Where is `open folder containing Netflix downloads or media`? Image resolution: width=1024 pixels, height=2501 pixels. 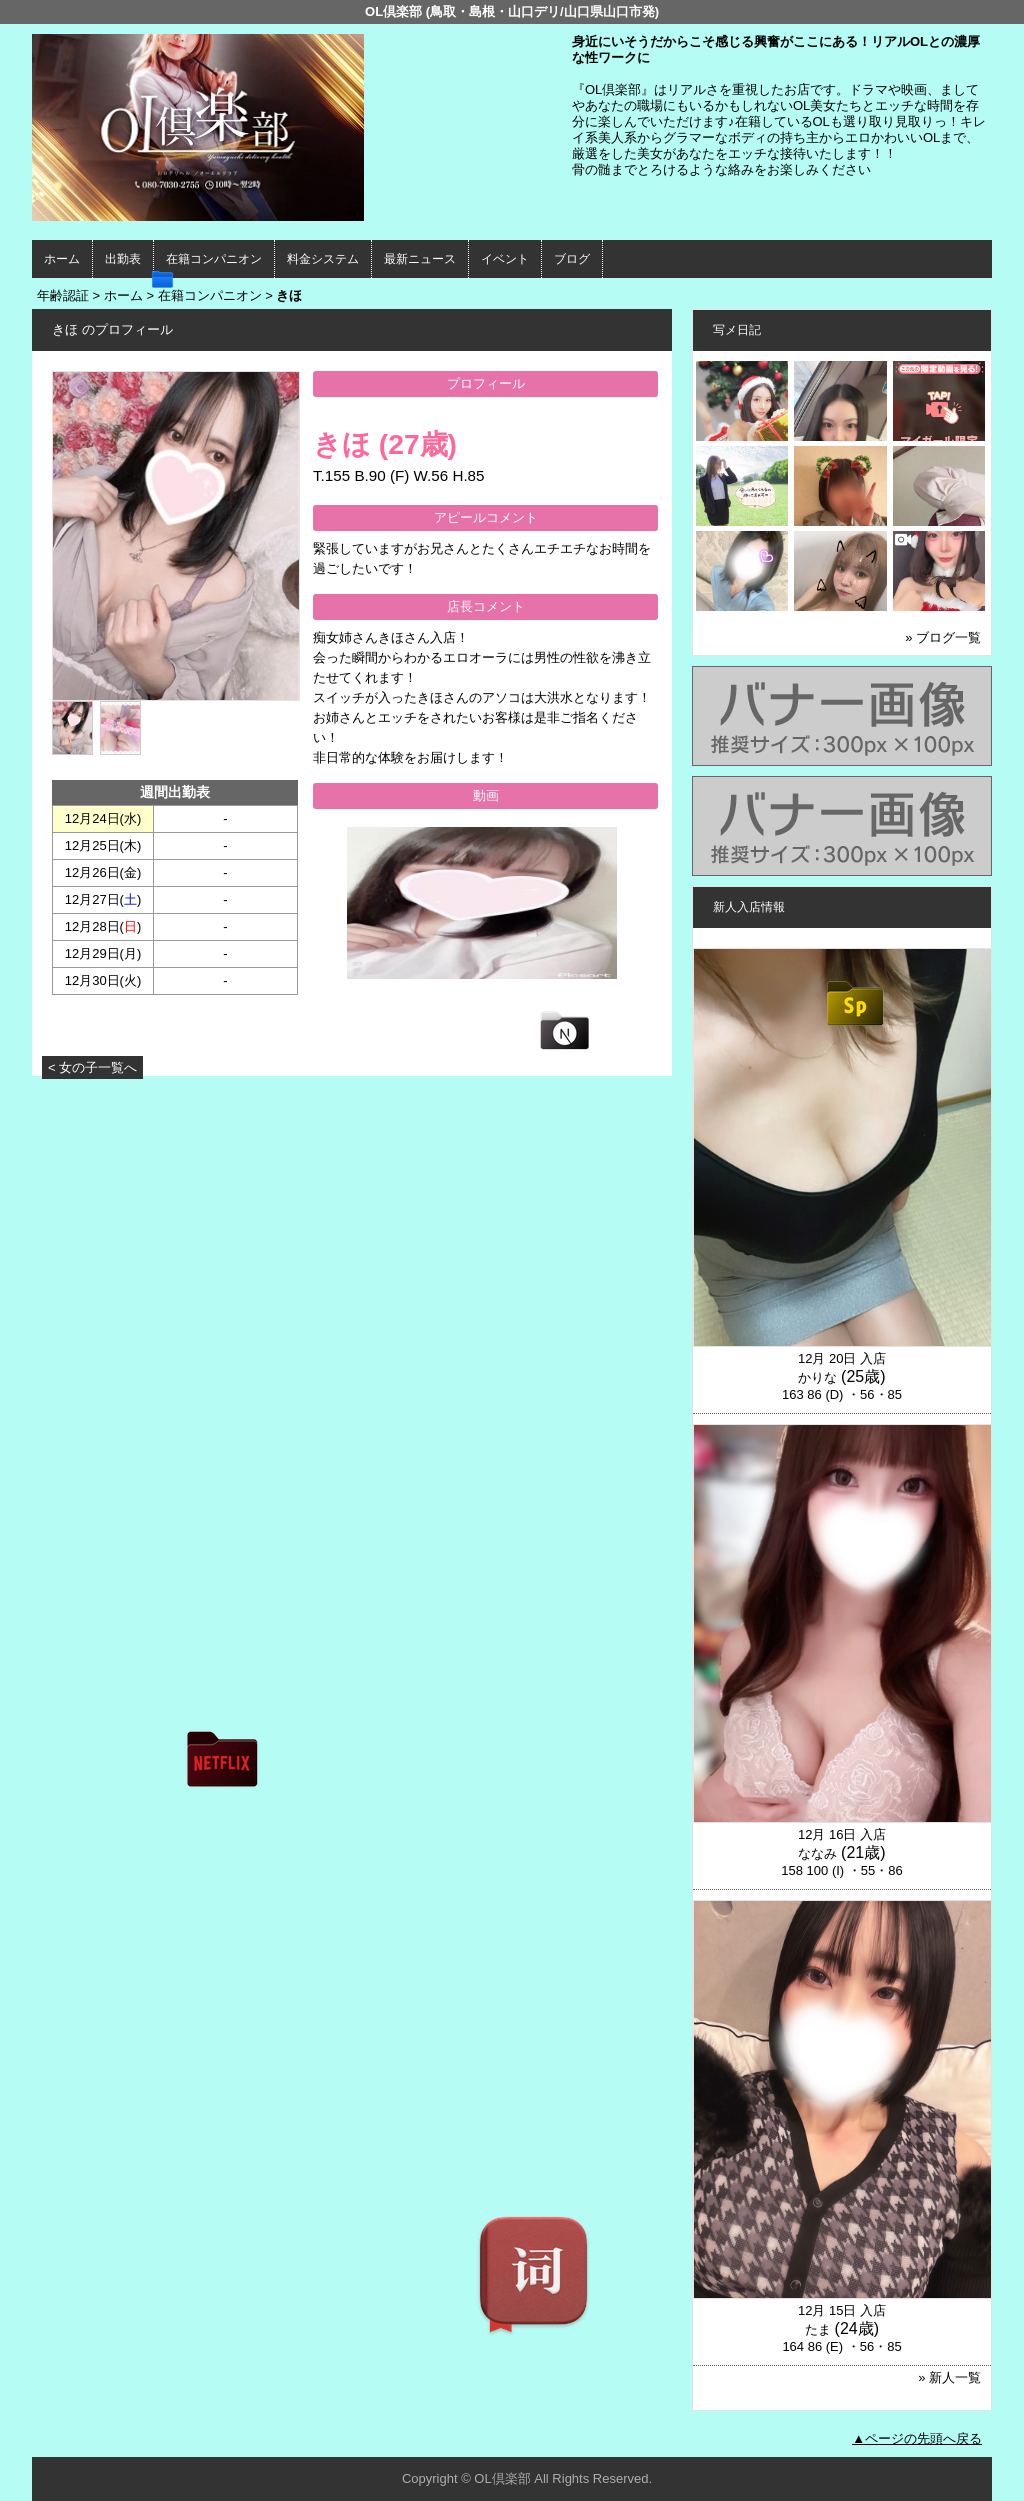 open folder containing Netflix downloads or media is located at coordinates (222, 1761).